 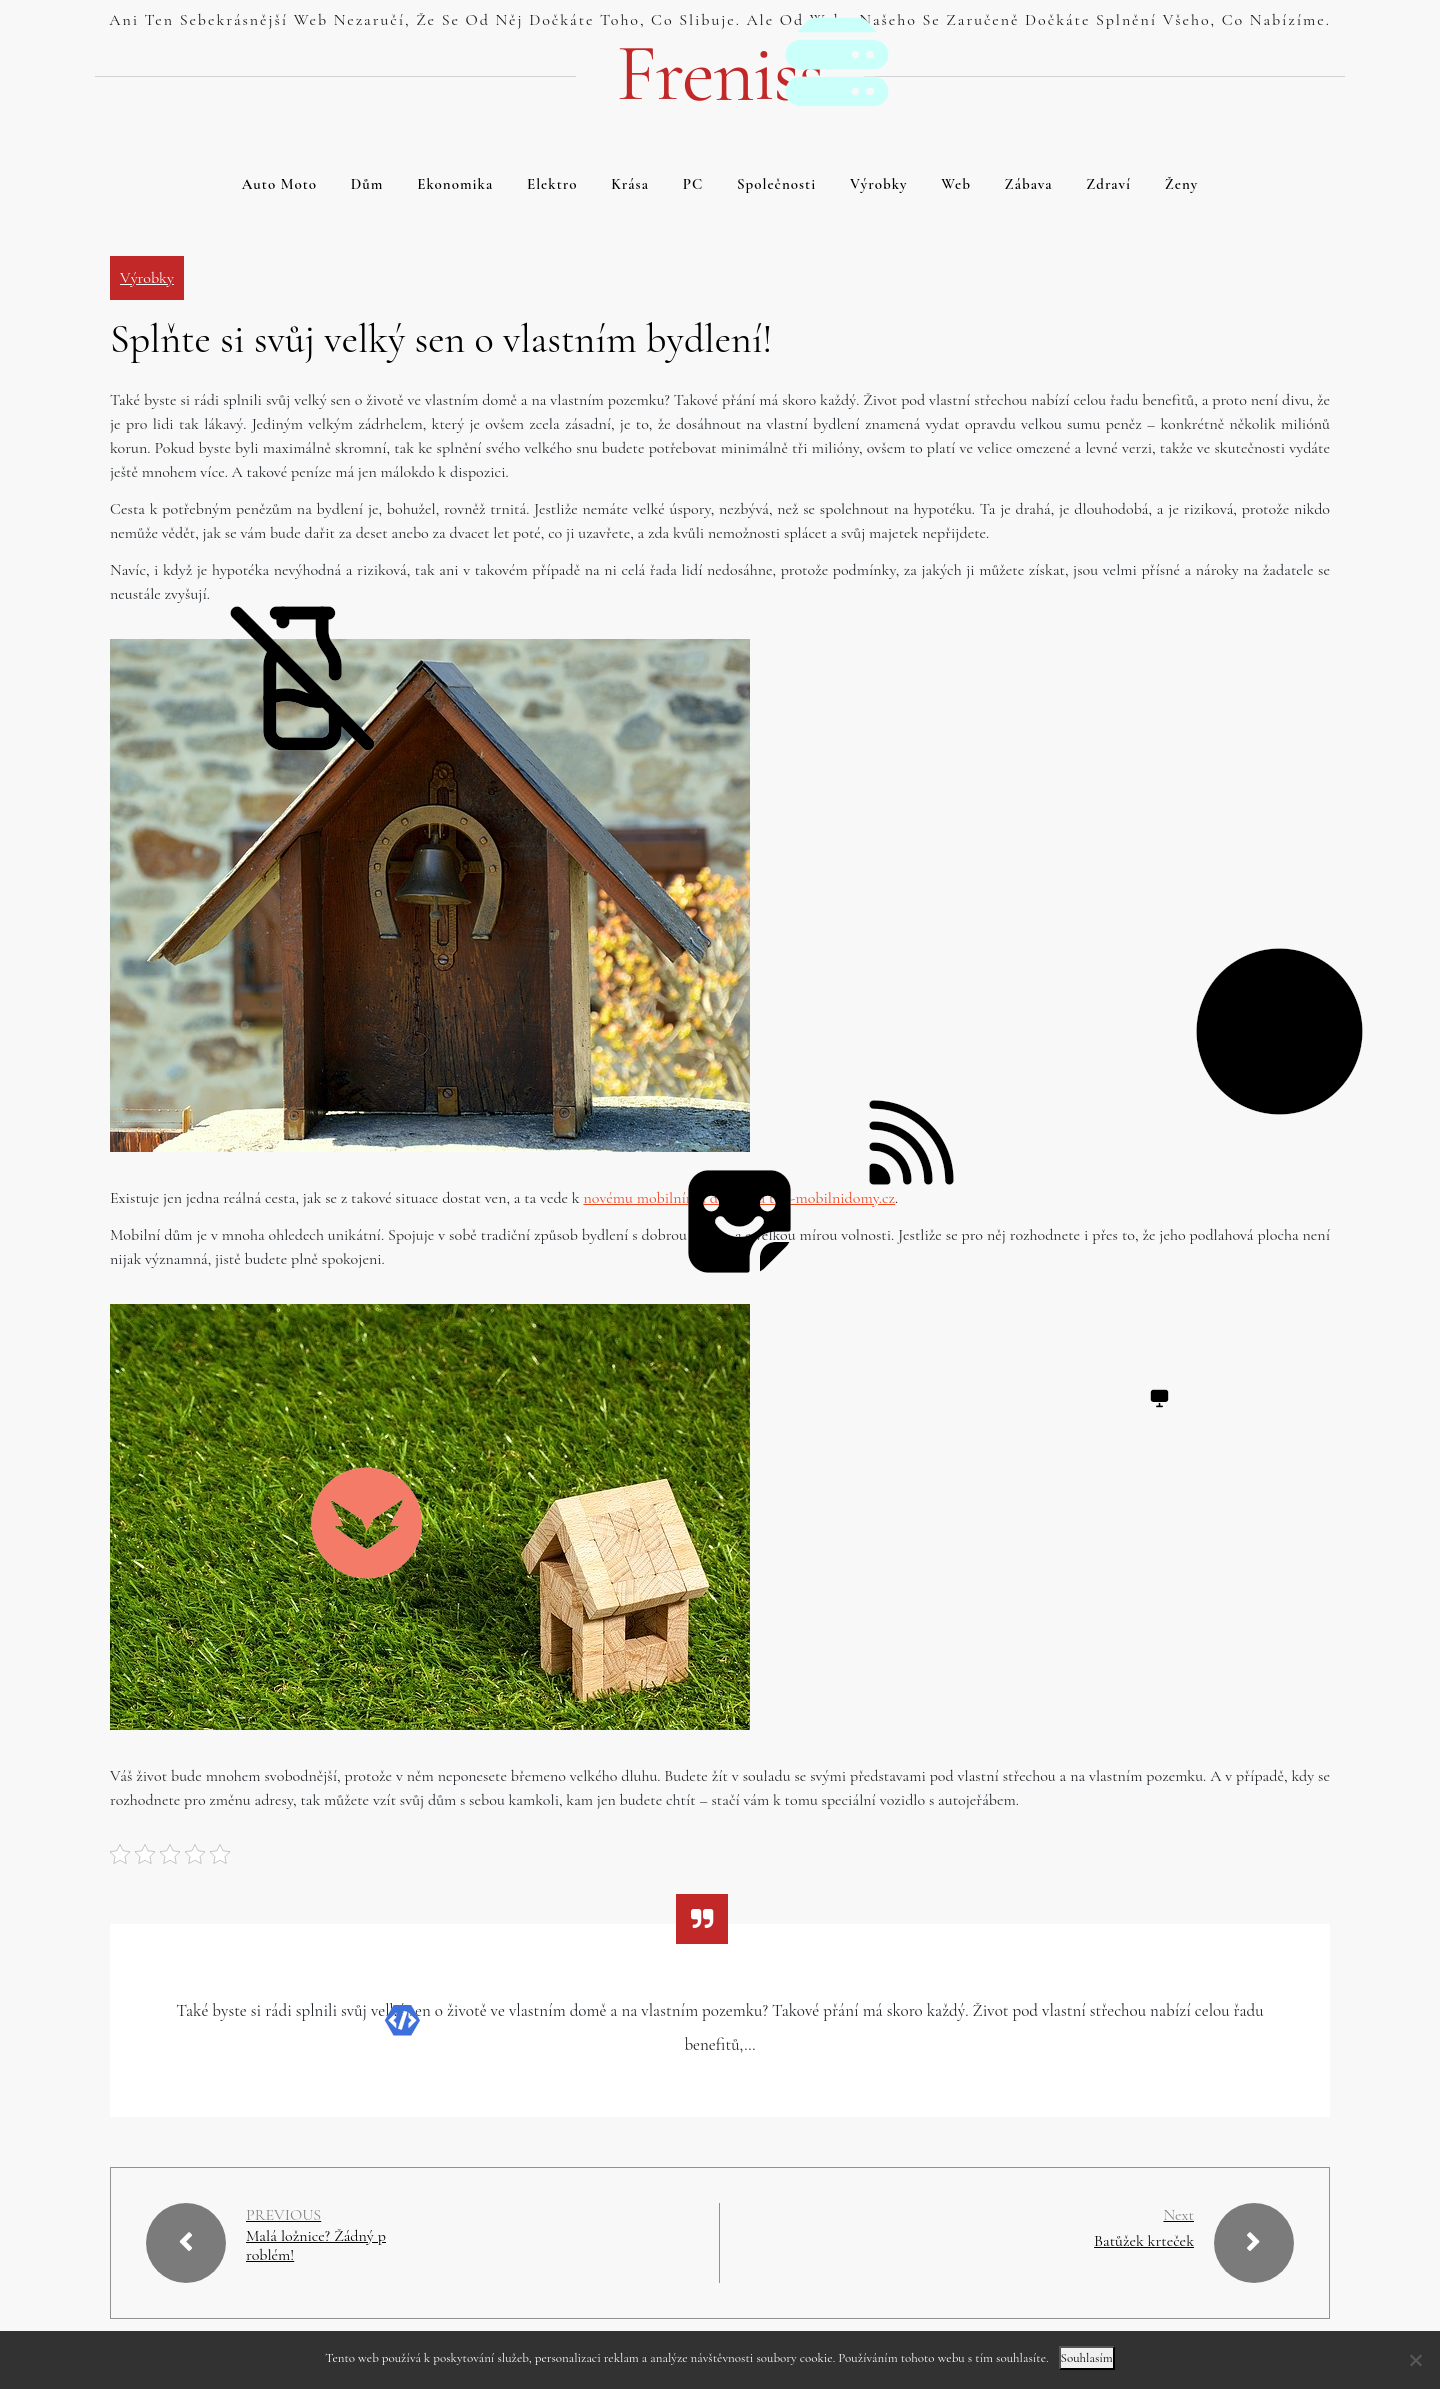 I want to click on check connection latency or network status, so click(x=911, y=1142).